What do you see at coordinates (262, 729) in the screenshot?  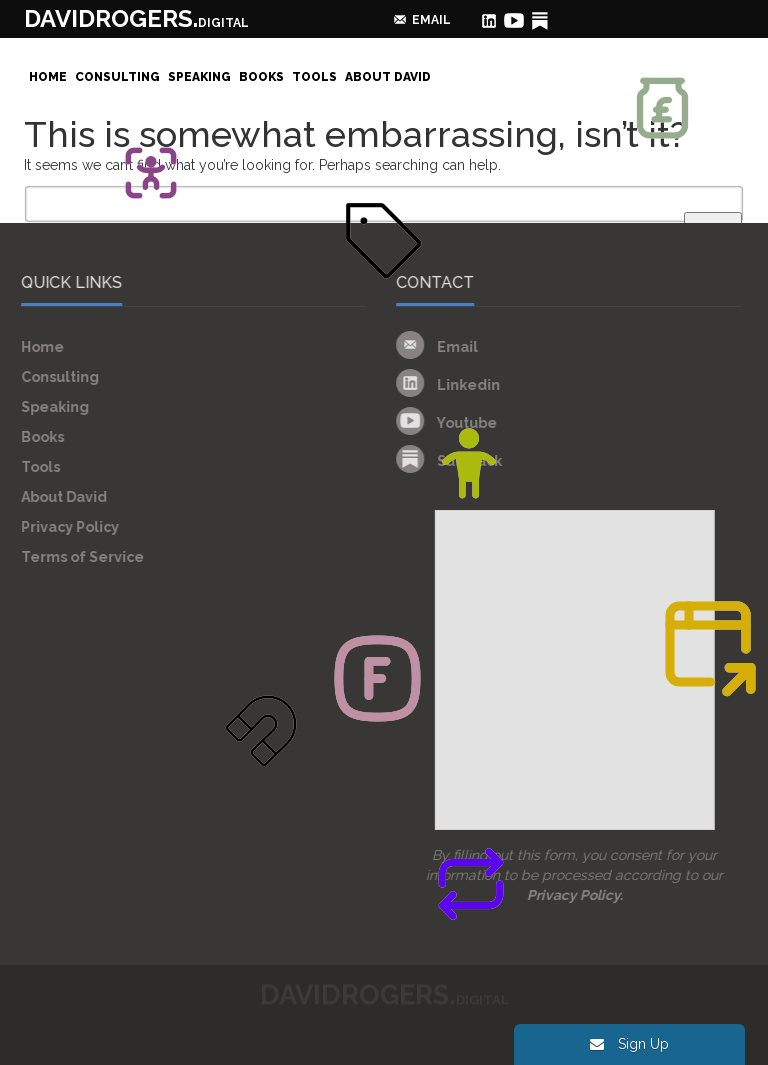 I see `attract or pull related items together` at bounding box center [262, 729].